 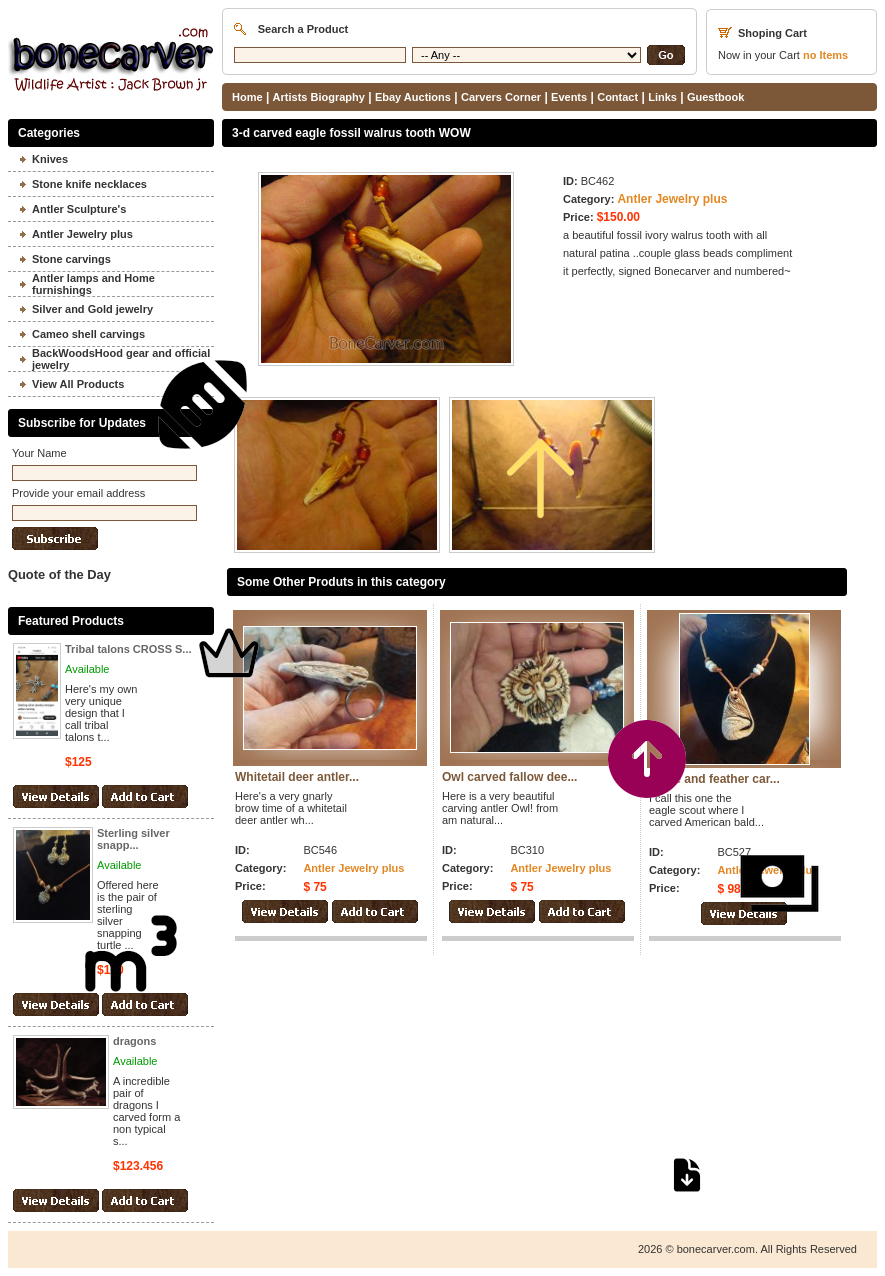 I want to click on indicates premium or pro membership status, so click(x=229, y=656).